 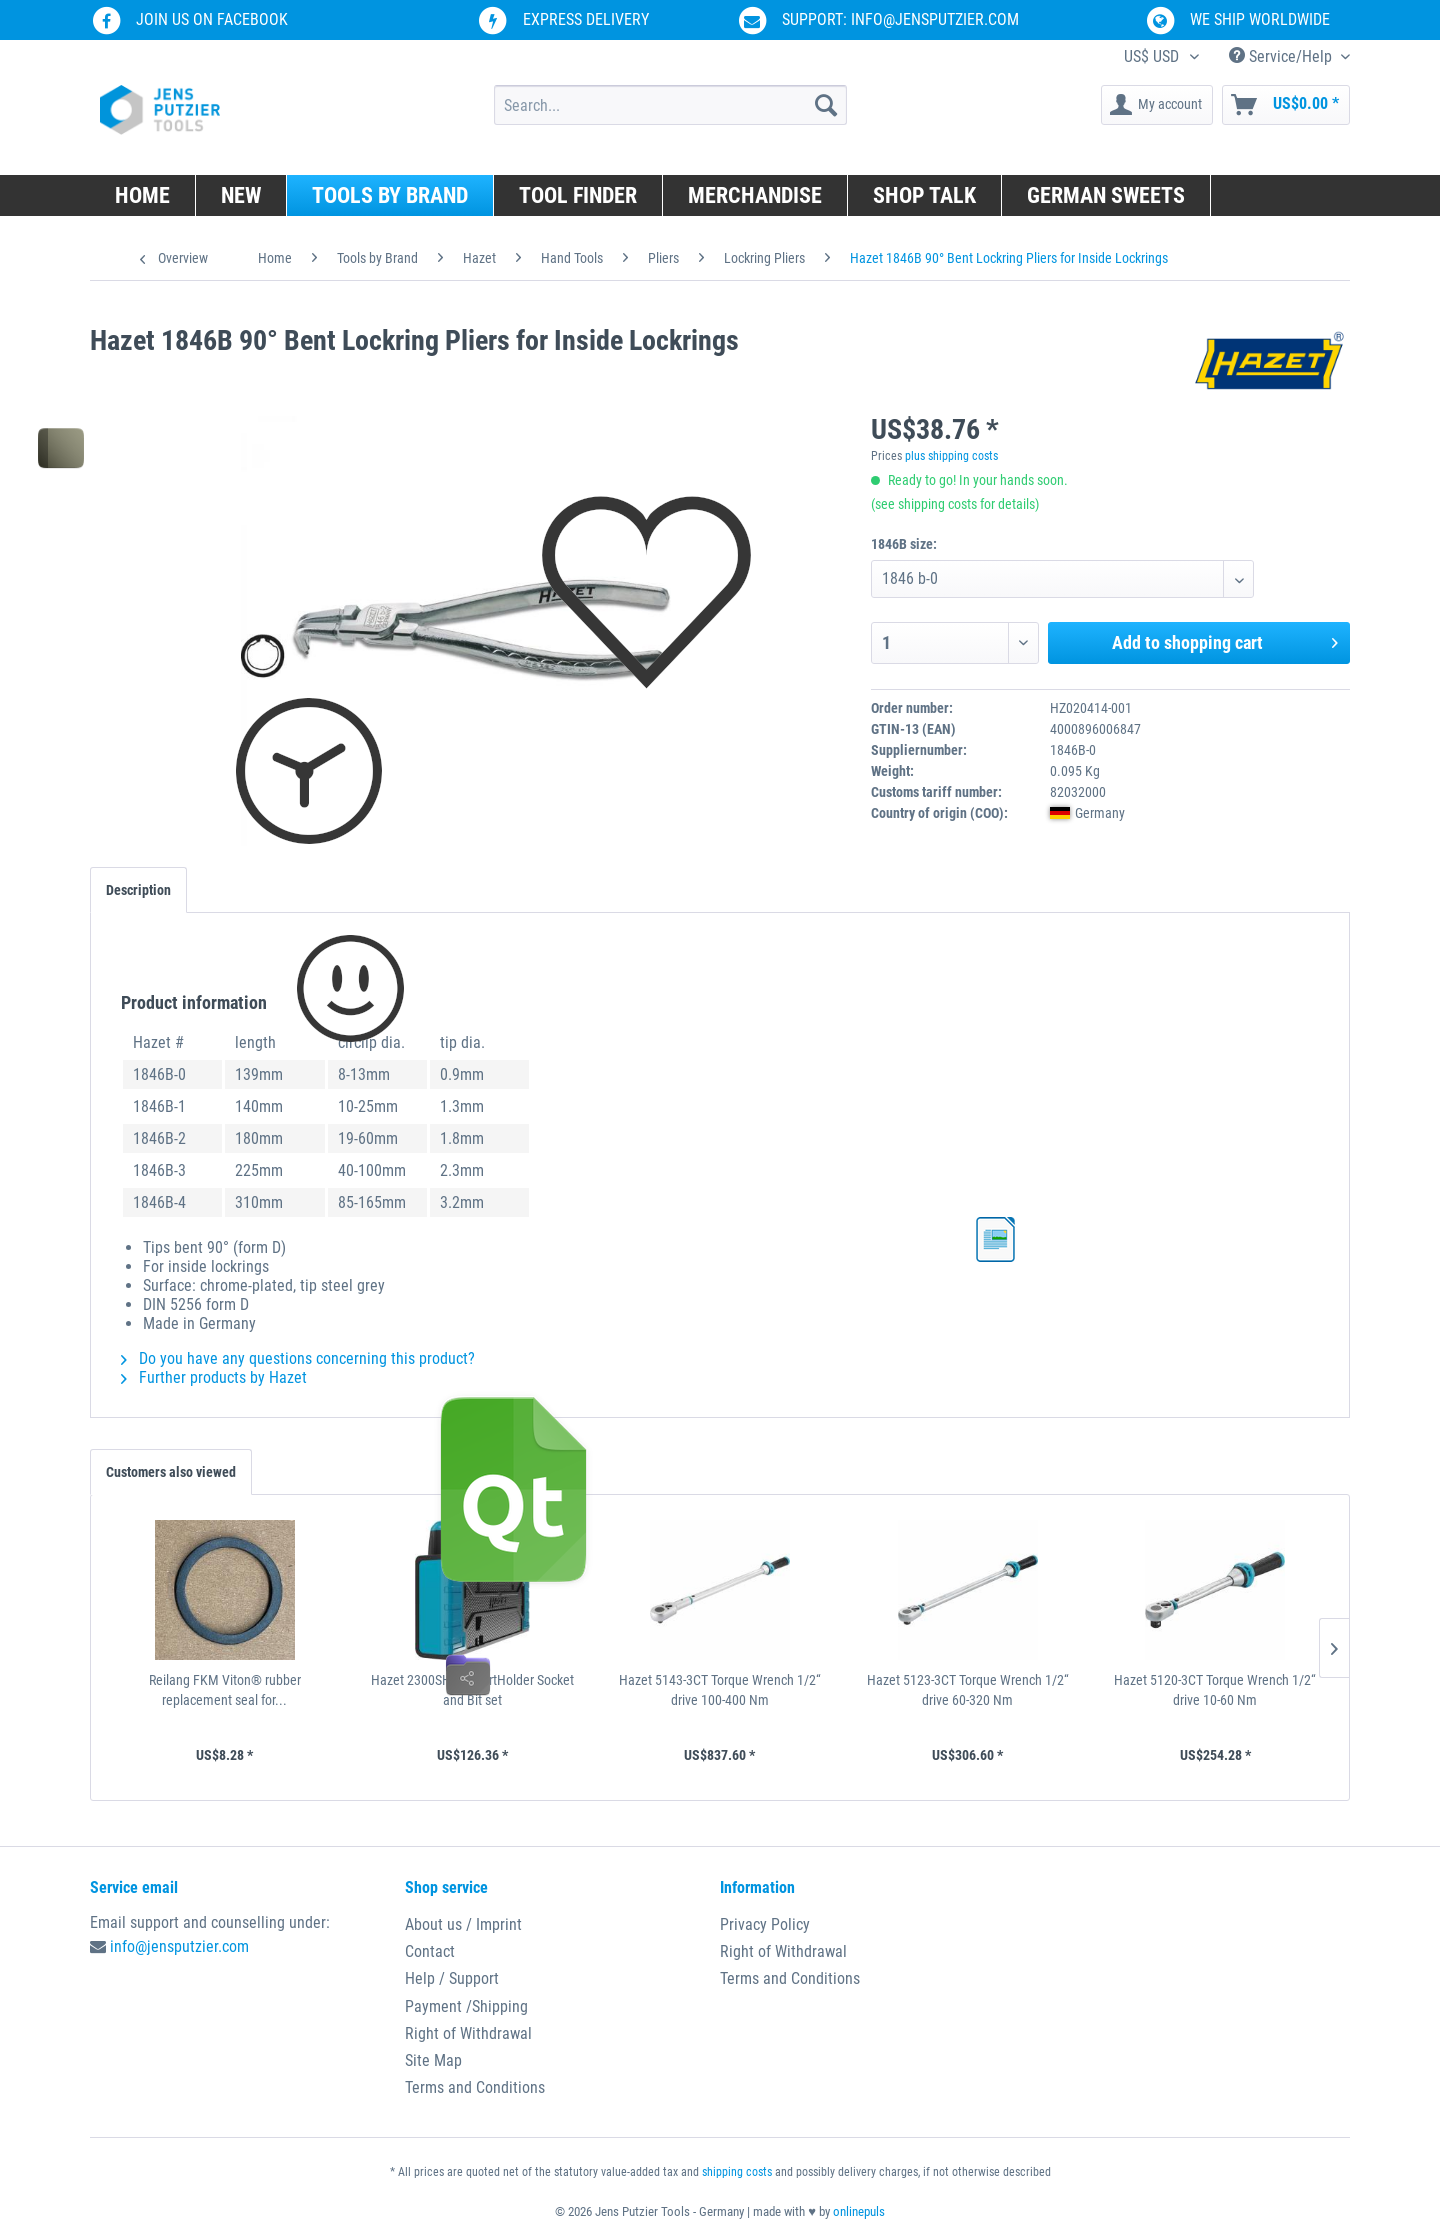 I want to click on access your public shared folder, so click(x=468, y=1675).